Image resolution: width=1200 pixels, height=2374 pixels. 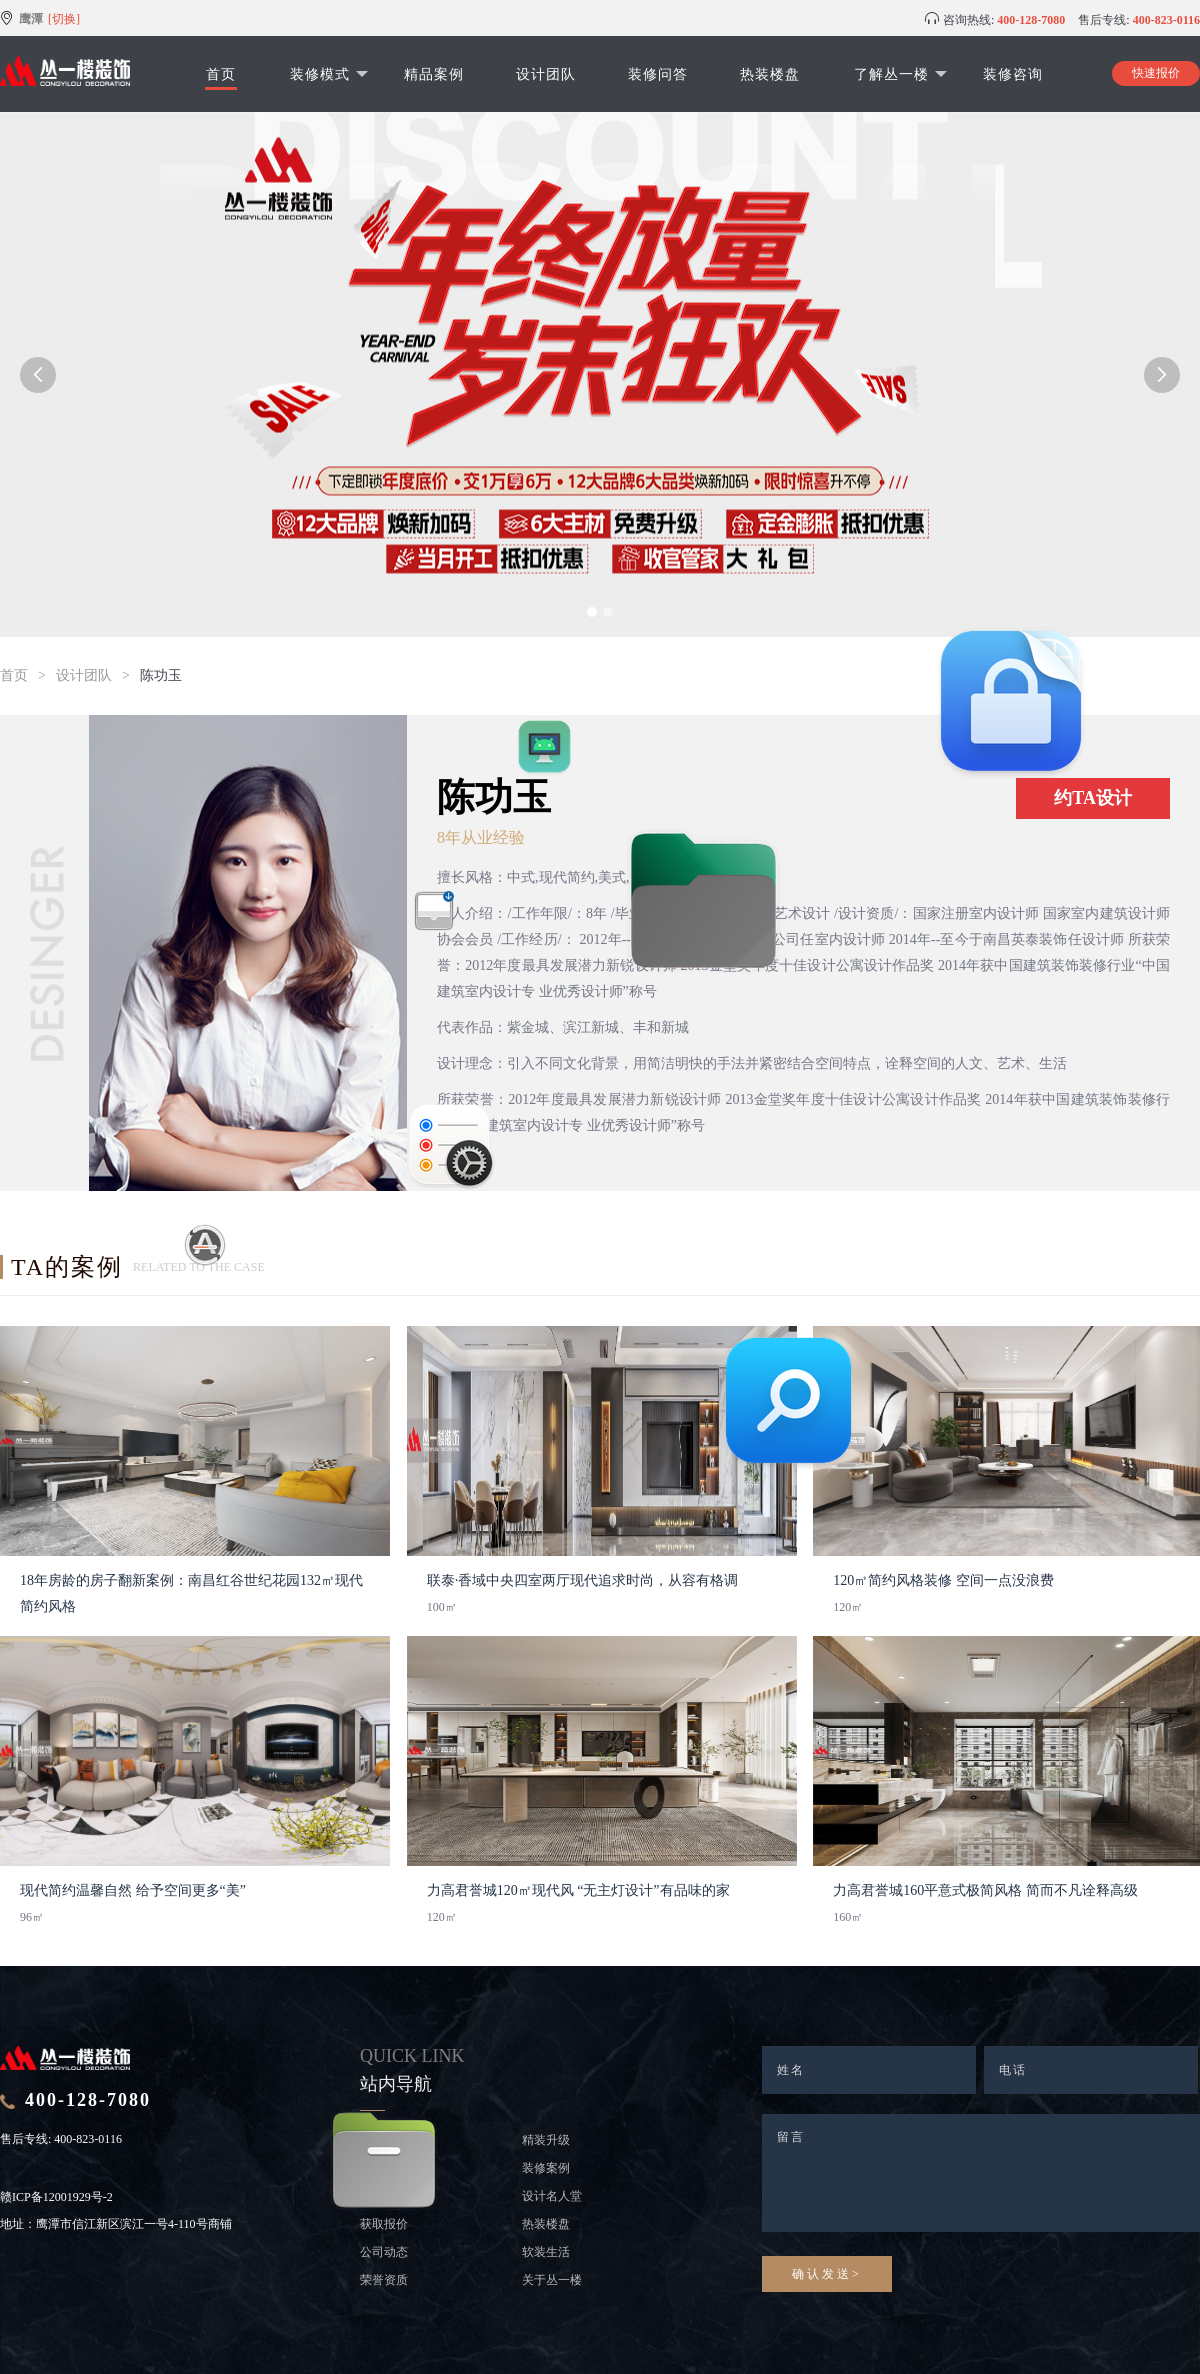 I want to click on open your email inbox, so click(x=434, y=911).